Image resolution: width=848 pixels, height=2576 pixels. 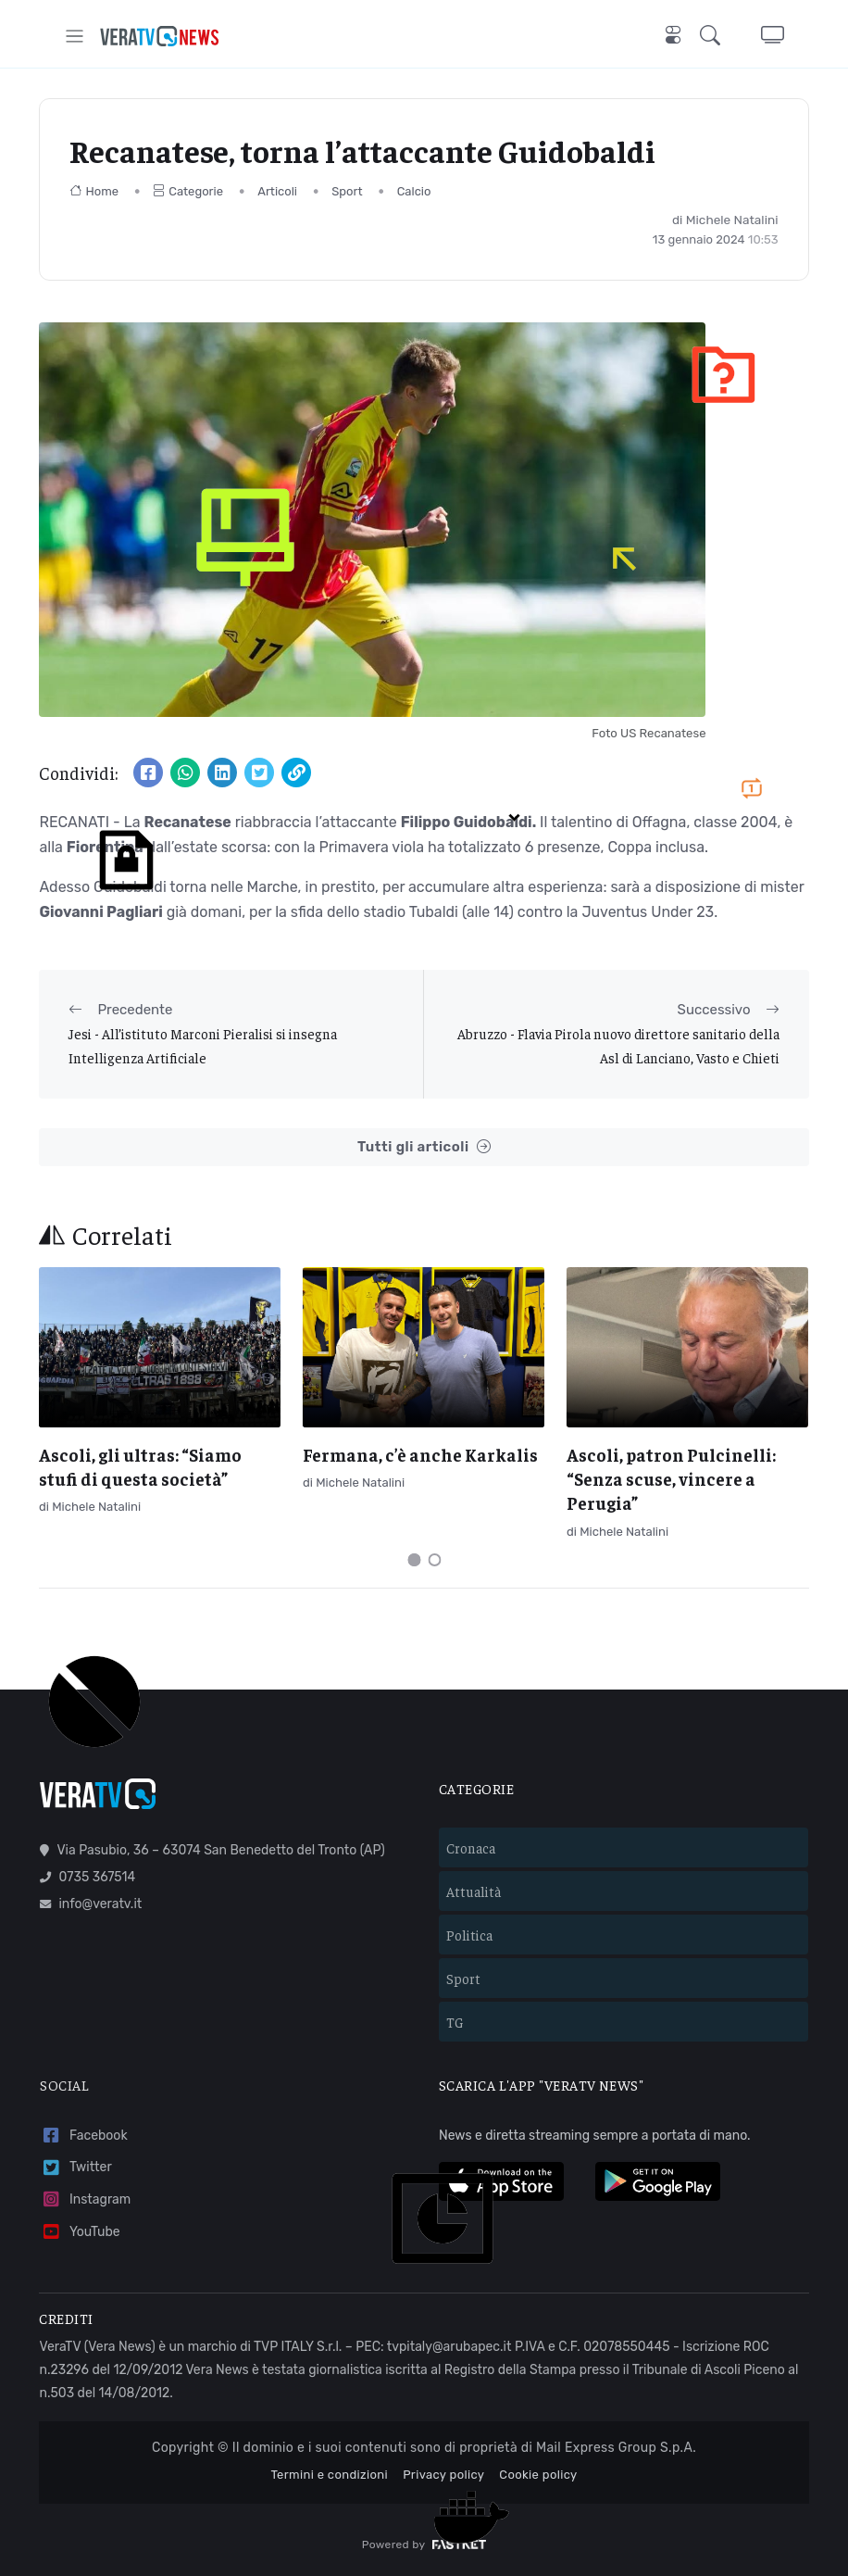 I want to click on view a locked or protected file, so click(x=126, y=860).